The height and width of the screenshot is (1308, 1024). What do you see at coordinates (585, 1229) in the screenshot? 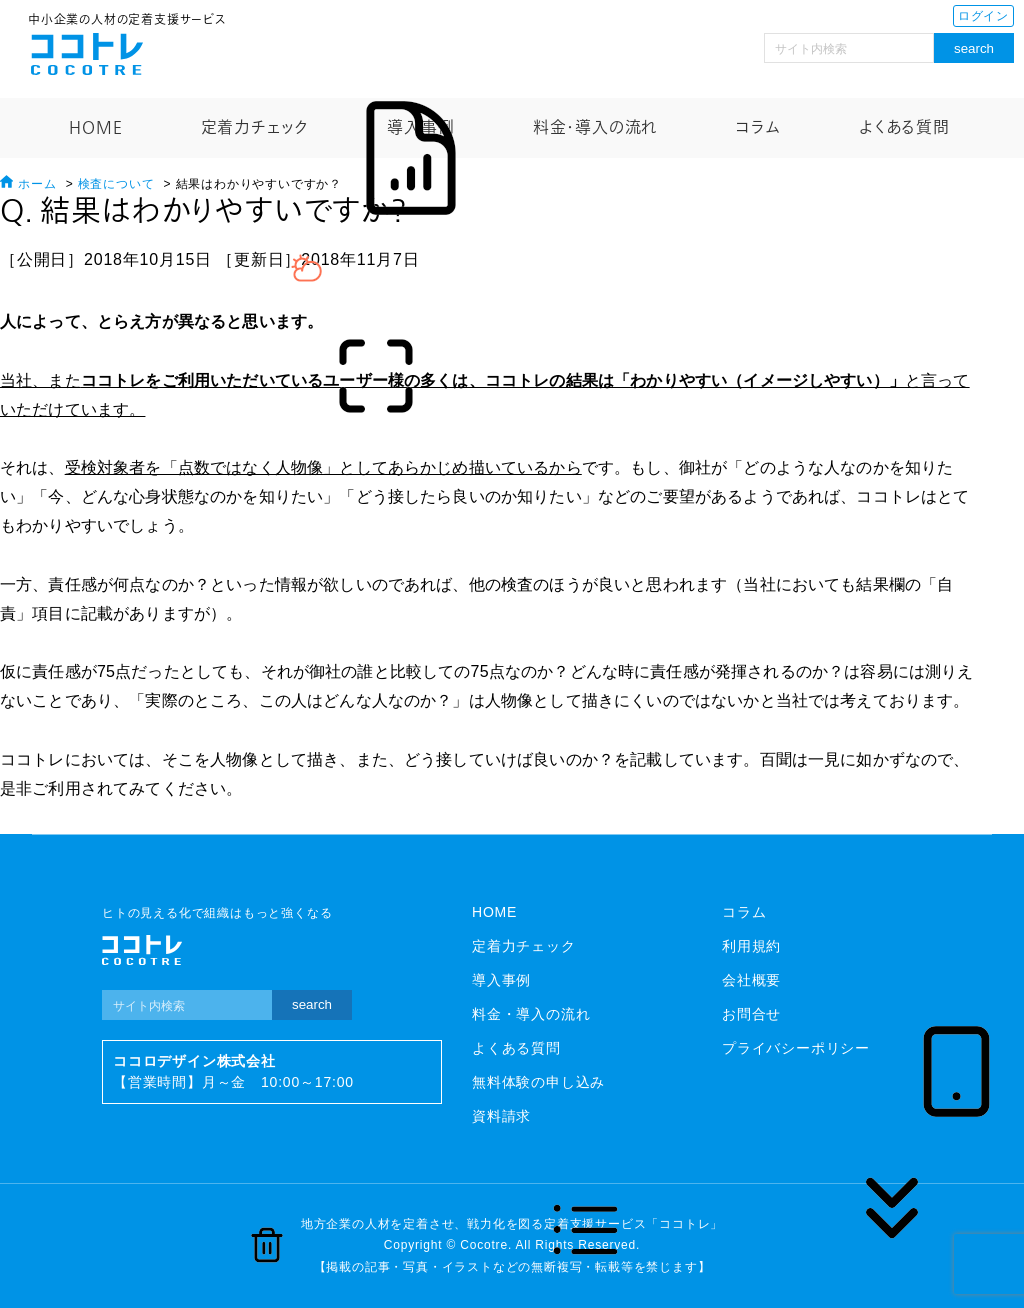
I see `view items as a bulleted list` at bounding box center [585, 1229].